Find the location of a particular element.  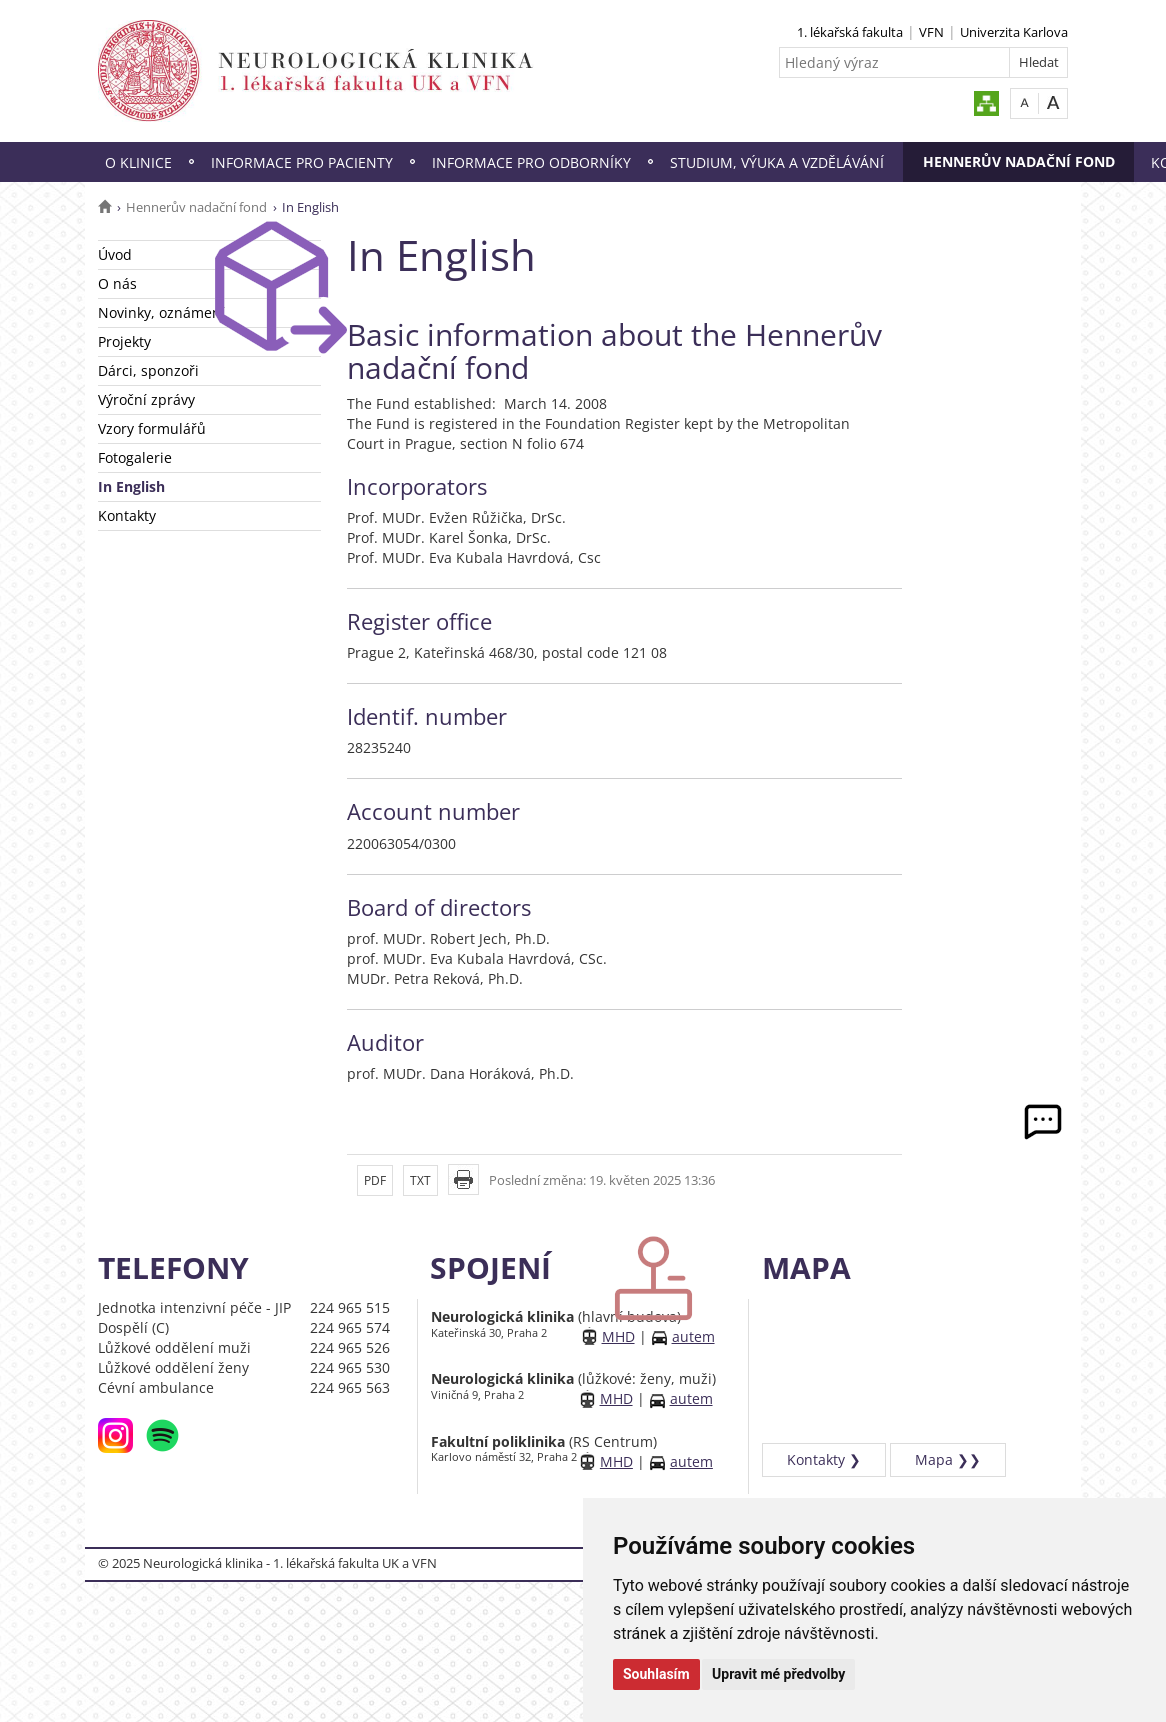

method with return value in code editor is located at coordinates (271, 287).